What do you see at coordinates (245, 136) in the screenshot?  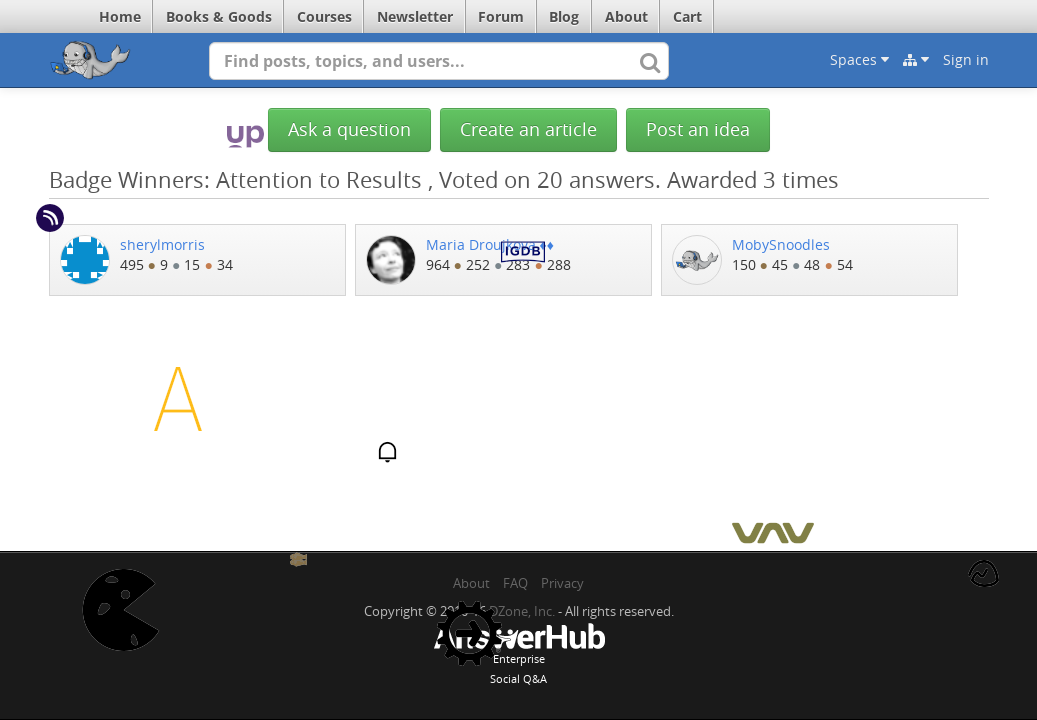 I see `visit the Uplabs design resources website` at bounding box center [245, 136].